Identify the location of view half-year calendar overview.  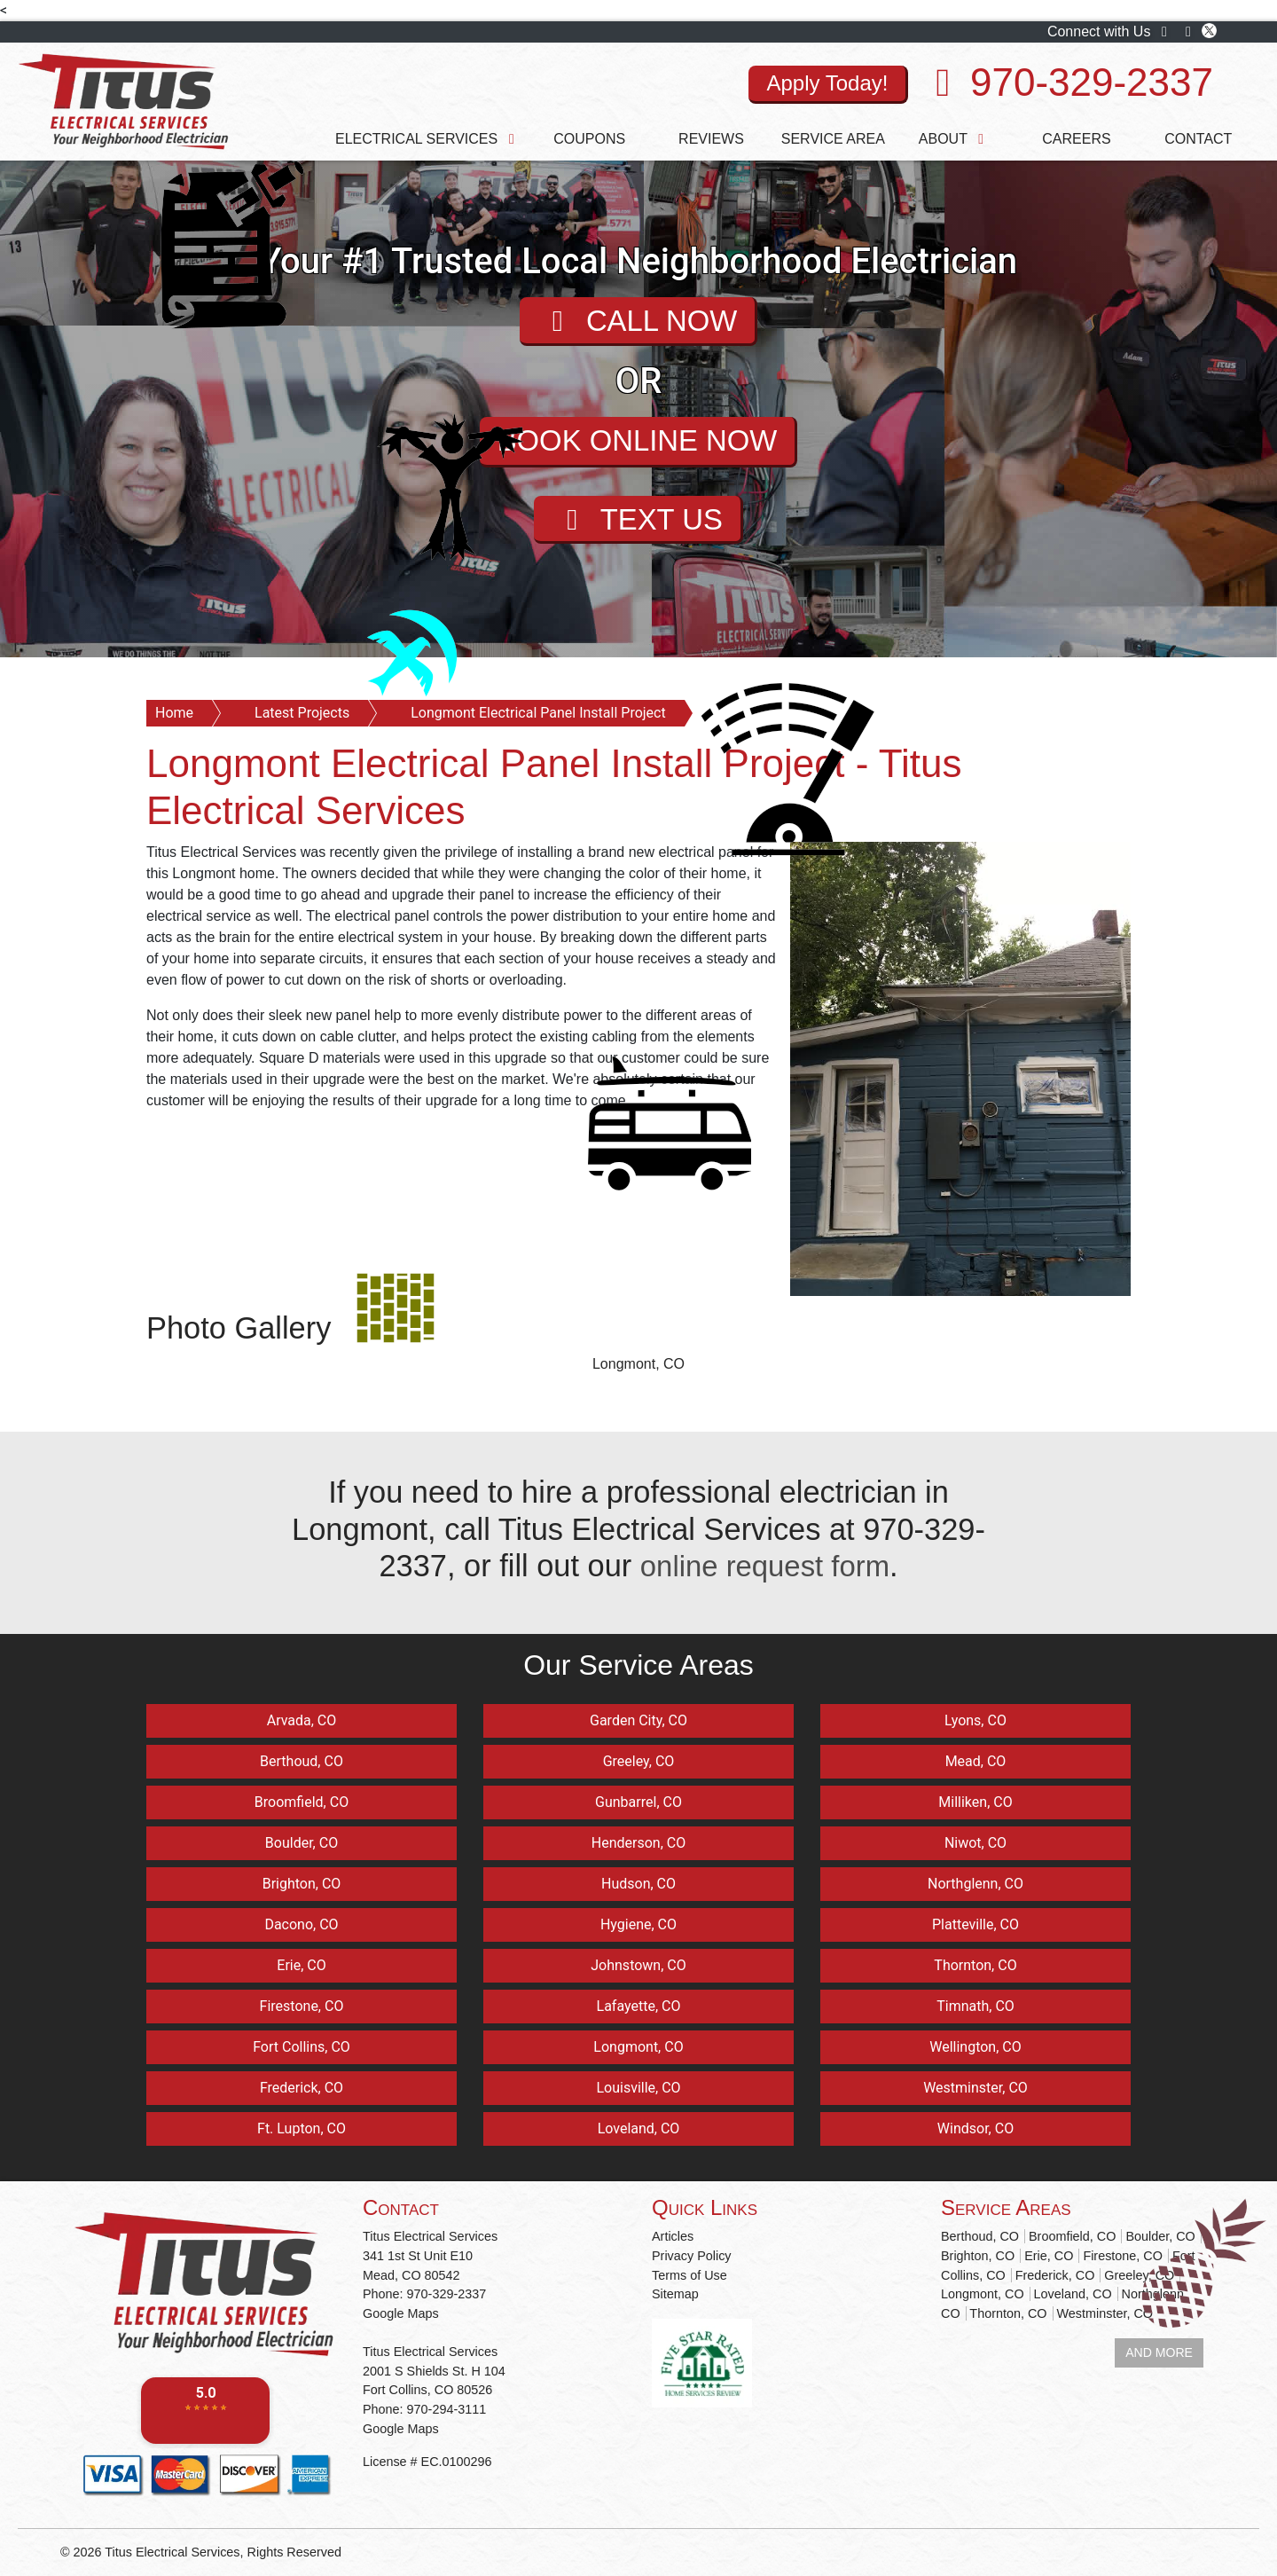
(396, 1307).